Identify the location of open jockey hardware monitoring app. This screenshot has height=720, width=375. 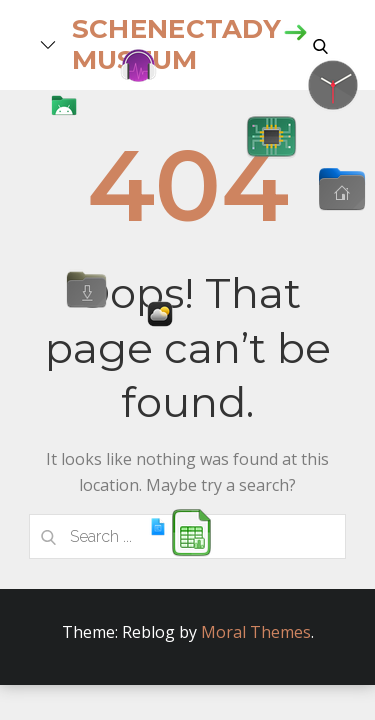
(271, 136).